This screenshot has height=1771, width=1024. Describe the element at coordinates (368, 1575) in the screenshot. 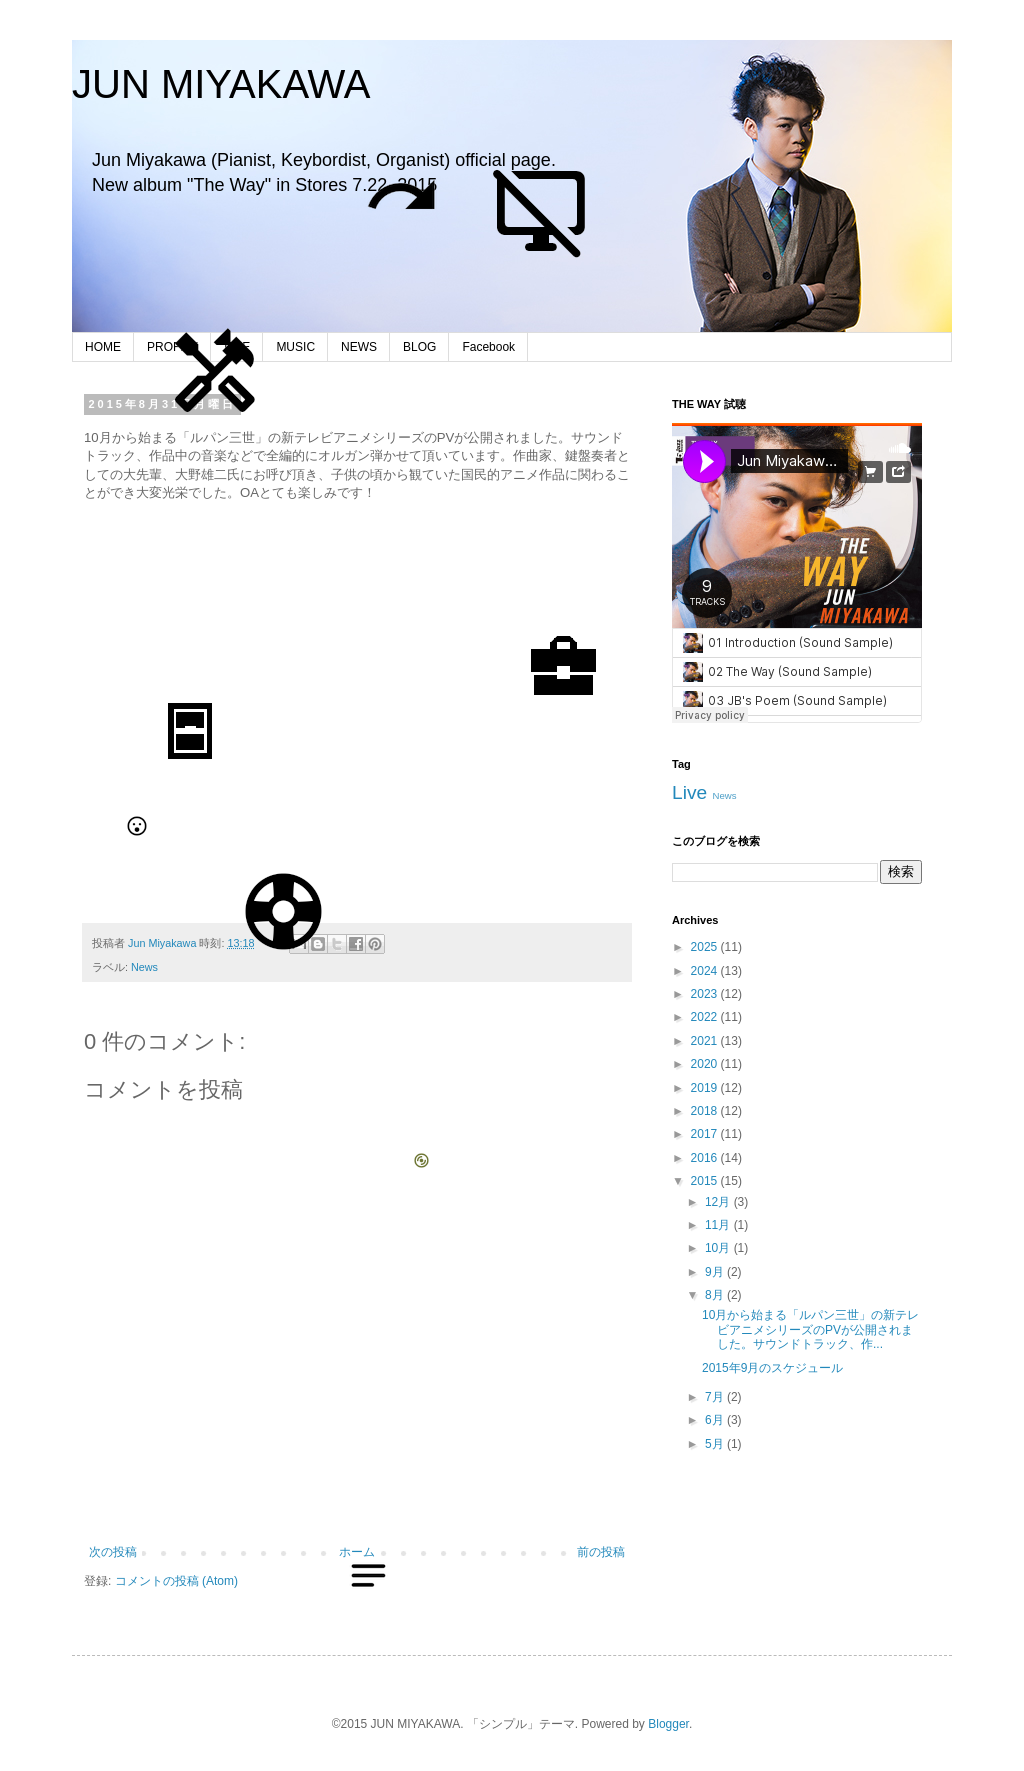

I see `view or edit notes` at that location.